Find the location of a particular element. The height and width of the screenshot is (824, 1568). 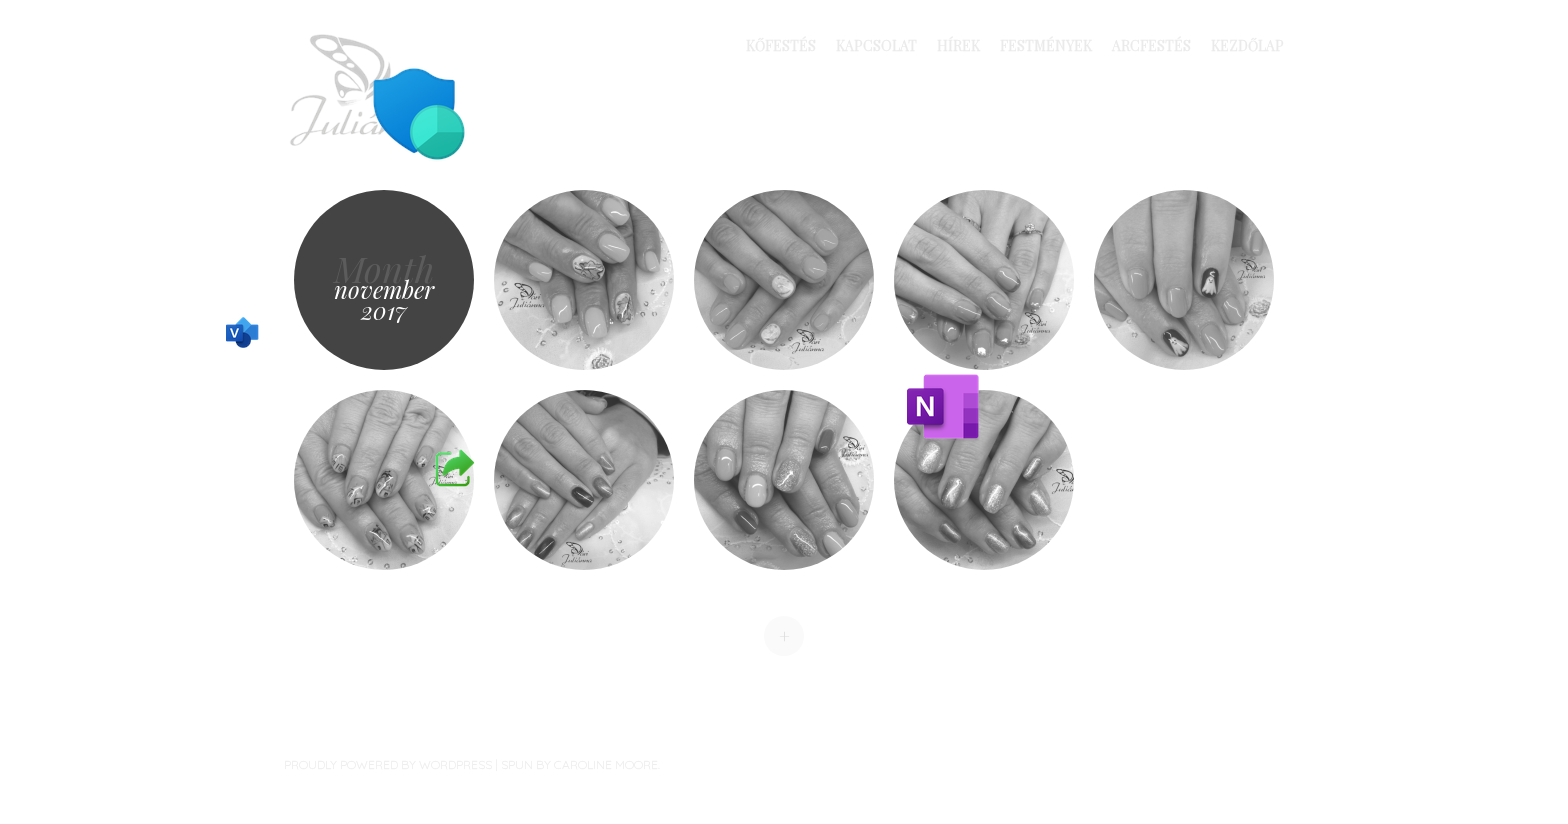

share this item with others is located at coordinates (454, 468).